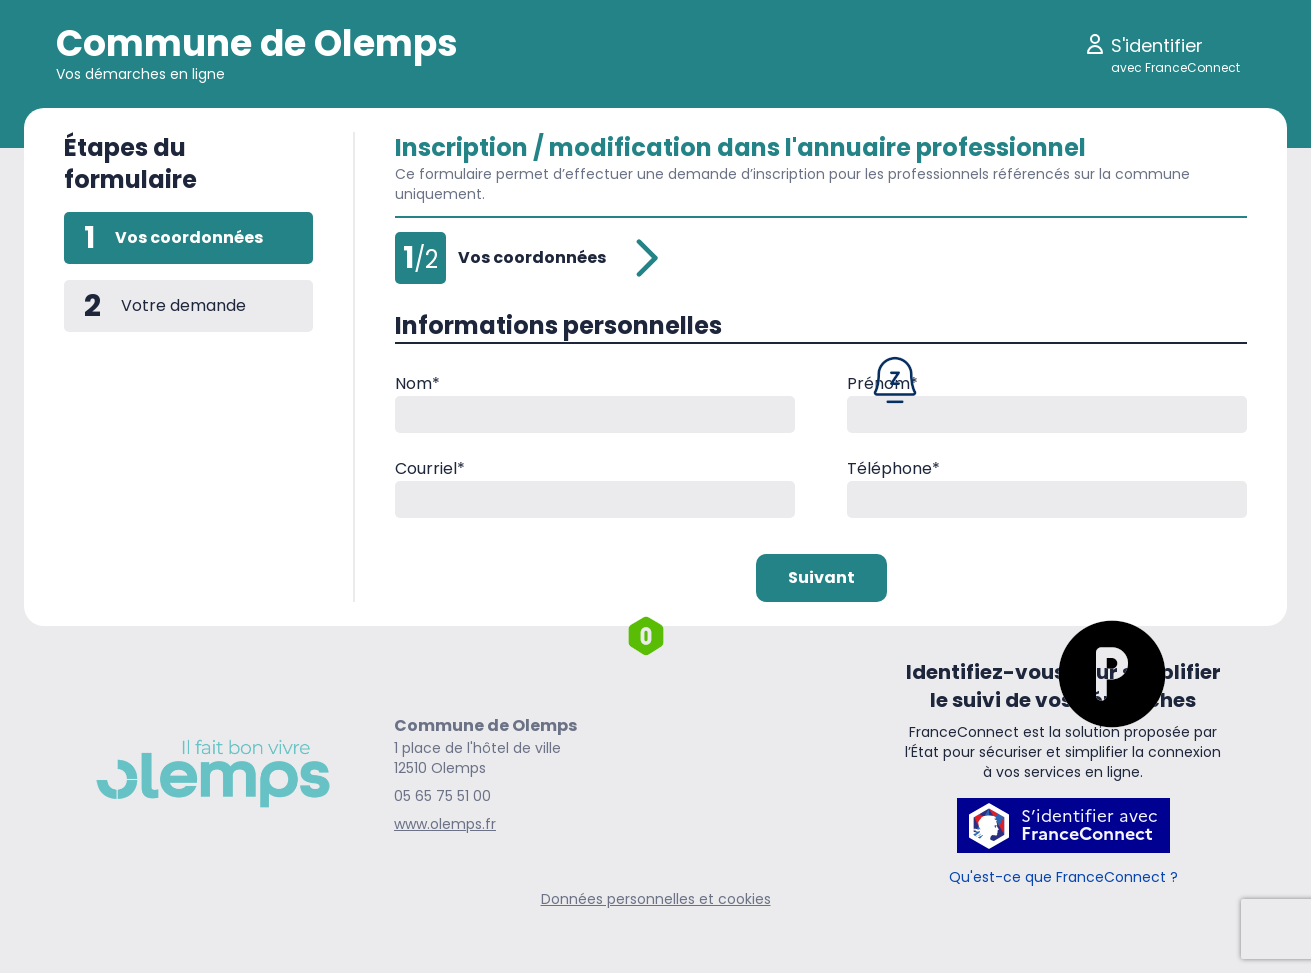 The width and height of the screenshot is (1311, 973). I want to click on indicates parking available or parking location, so click(1112, 674).